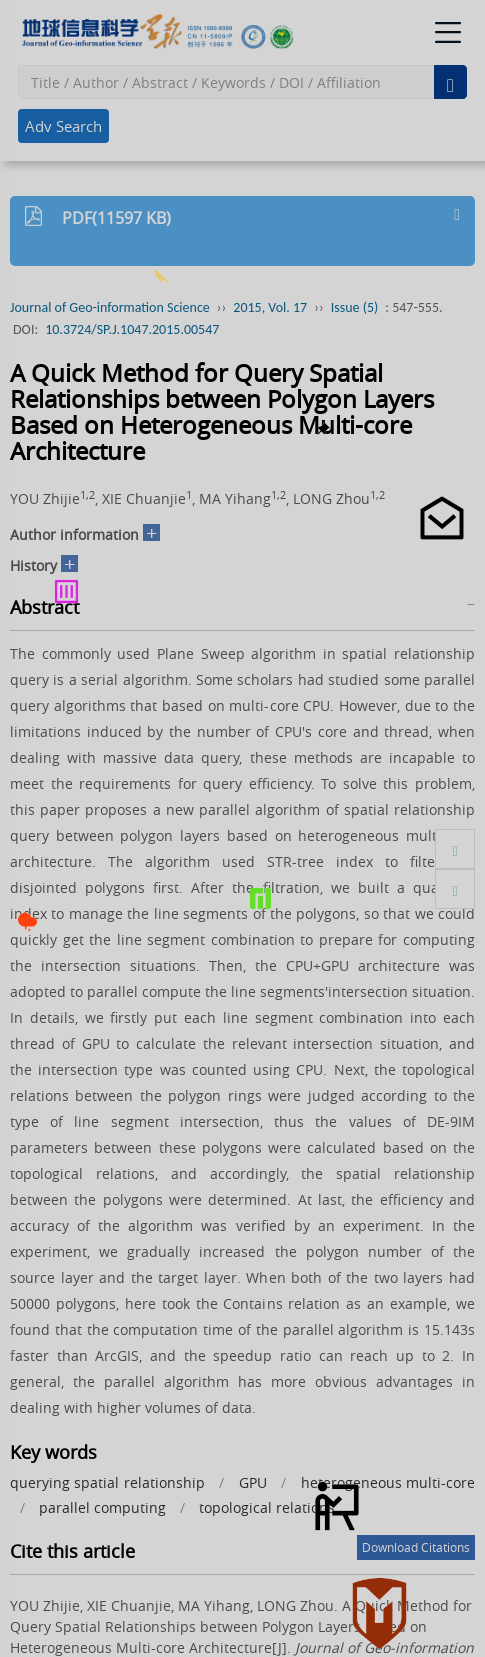 The height and width of the screenshot is (1657, 485). Describe the element at coordinates (379, 1613) in the screenshot. I see `metasploit penetration testing framework logo` at that location.